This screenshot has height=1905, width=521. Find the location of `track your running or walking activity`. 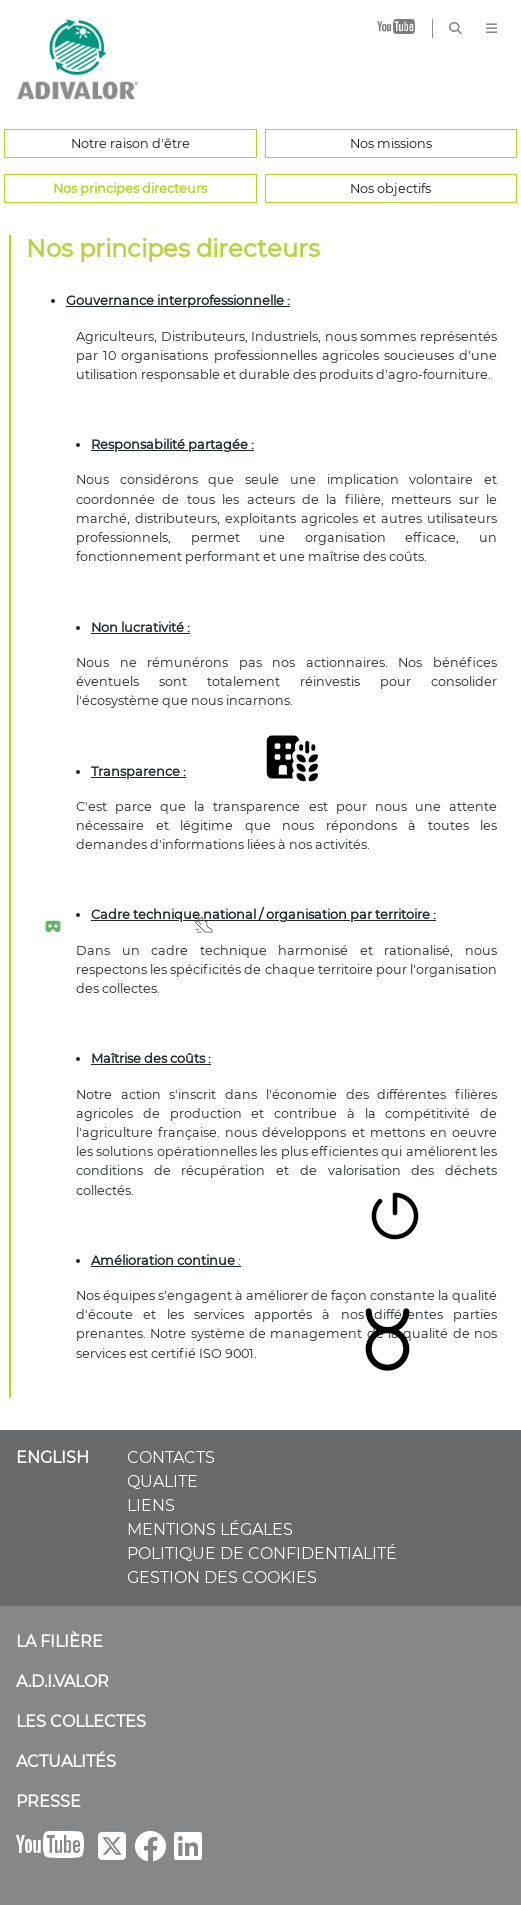

track your running or walking activity is located at coordinates (203, 925).